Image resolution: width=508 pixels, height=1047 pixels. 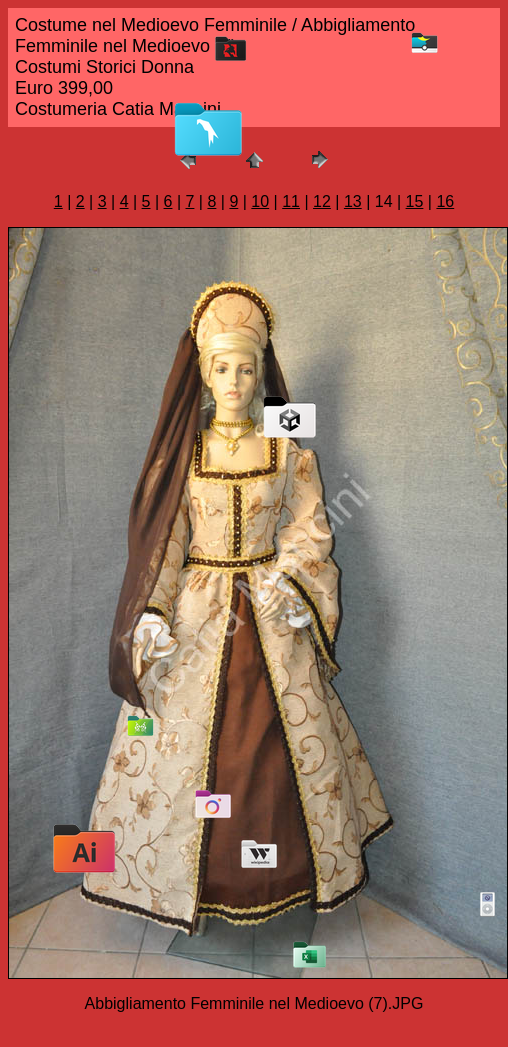 What do you see at coordinates (84, 850) in the screenshot?
I see `open folder containing Adobe Illustrator files` at bounding box center [84, 850].